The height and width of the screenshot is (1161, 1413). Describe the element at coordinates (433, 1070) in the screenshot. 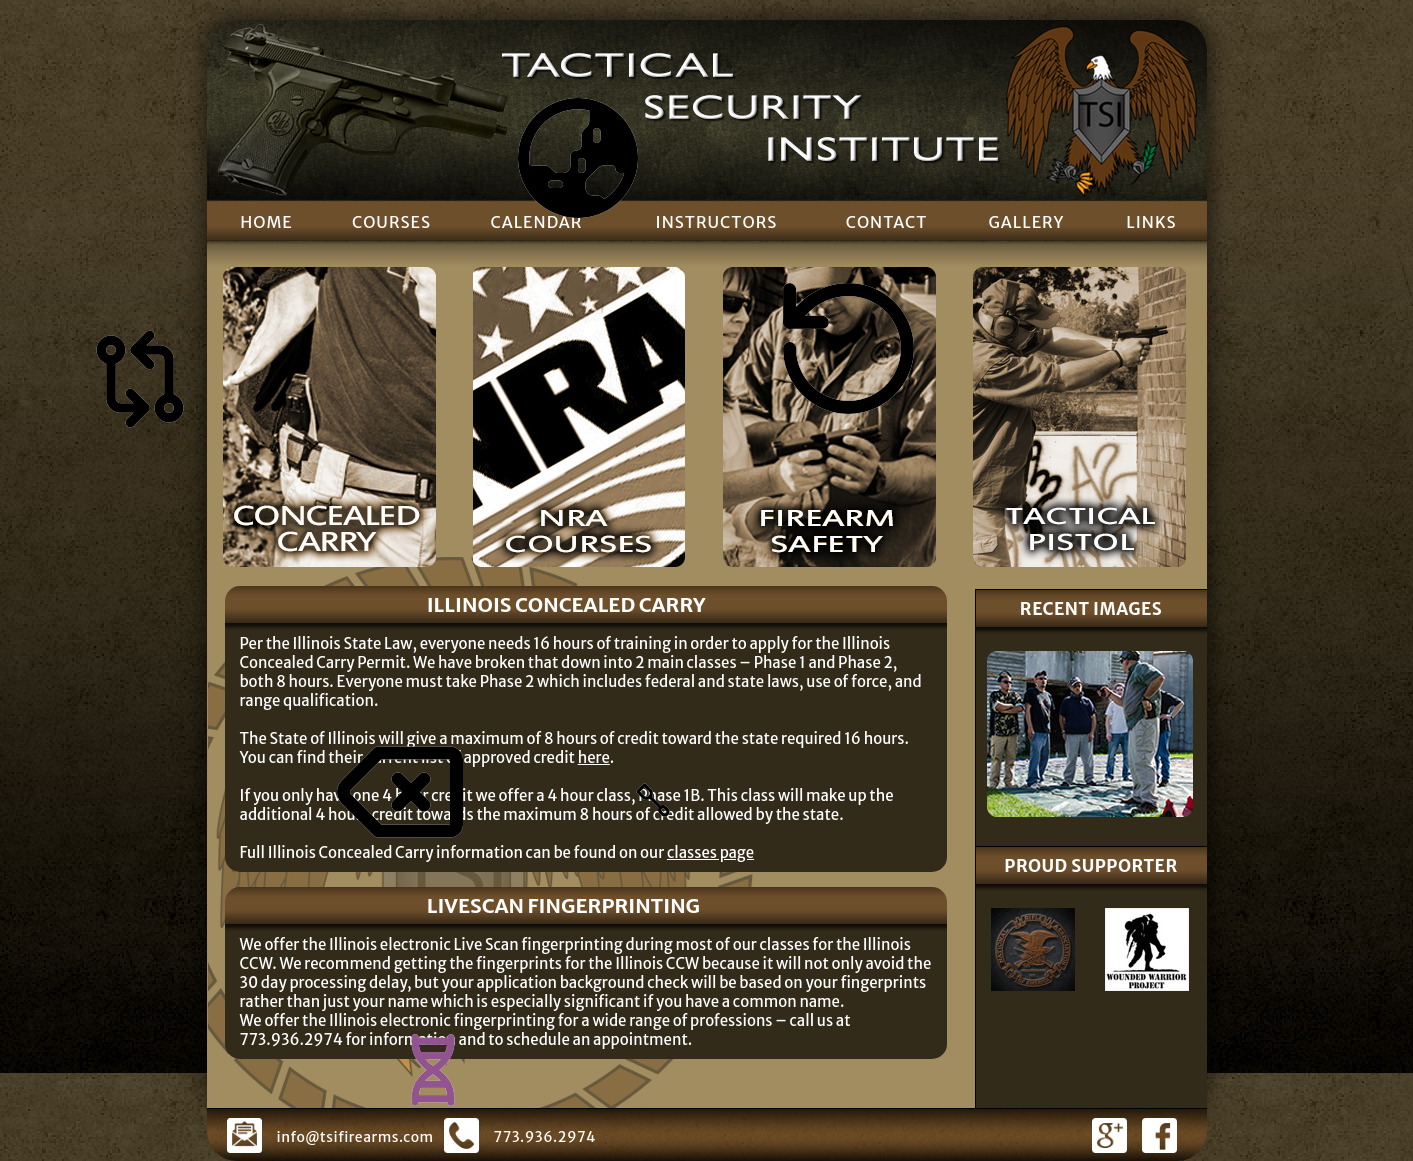

I see `view genetic or DNA information` at that location.